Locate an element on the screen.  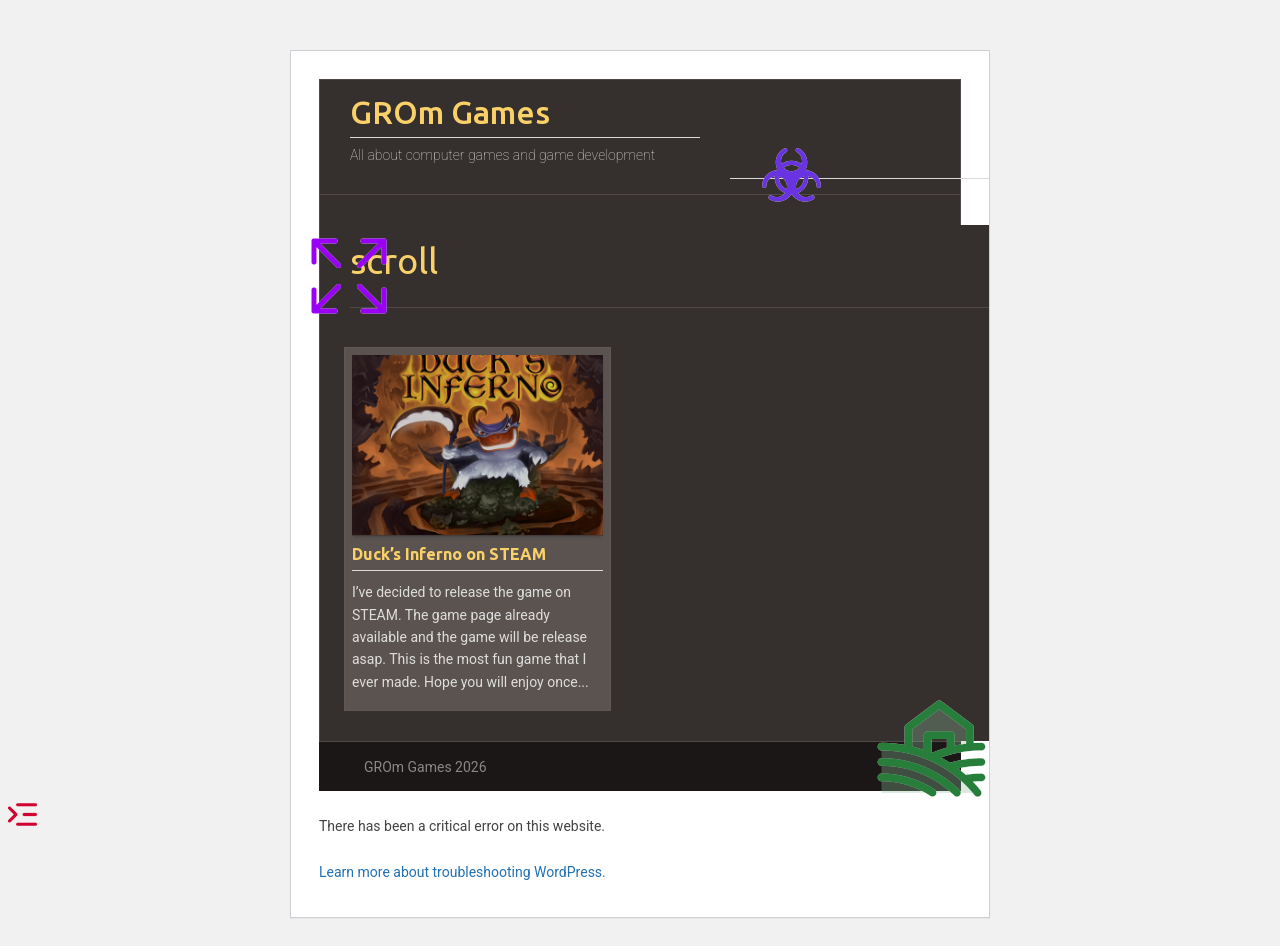
indicates hazardous or dangerous content warning is located at coordinates (791, 176).